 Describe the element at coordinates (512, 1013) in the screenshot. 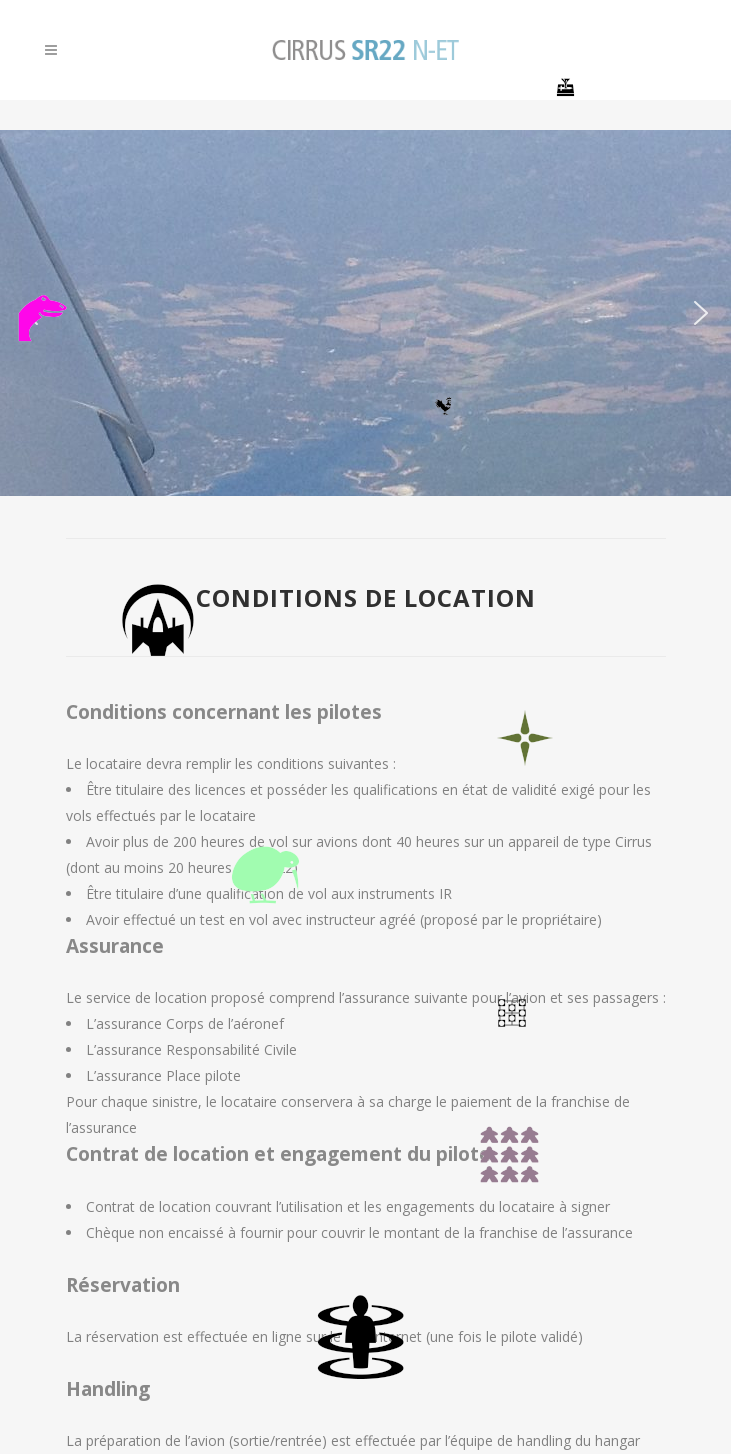

I see `abstract grid or pattern layout selector` at that location.